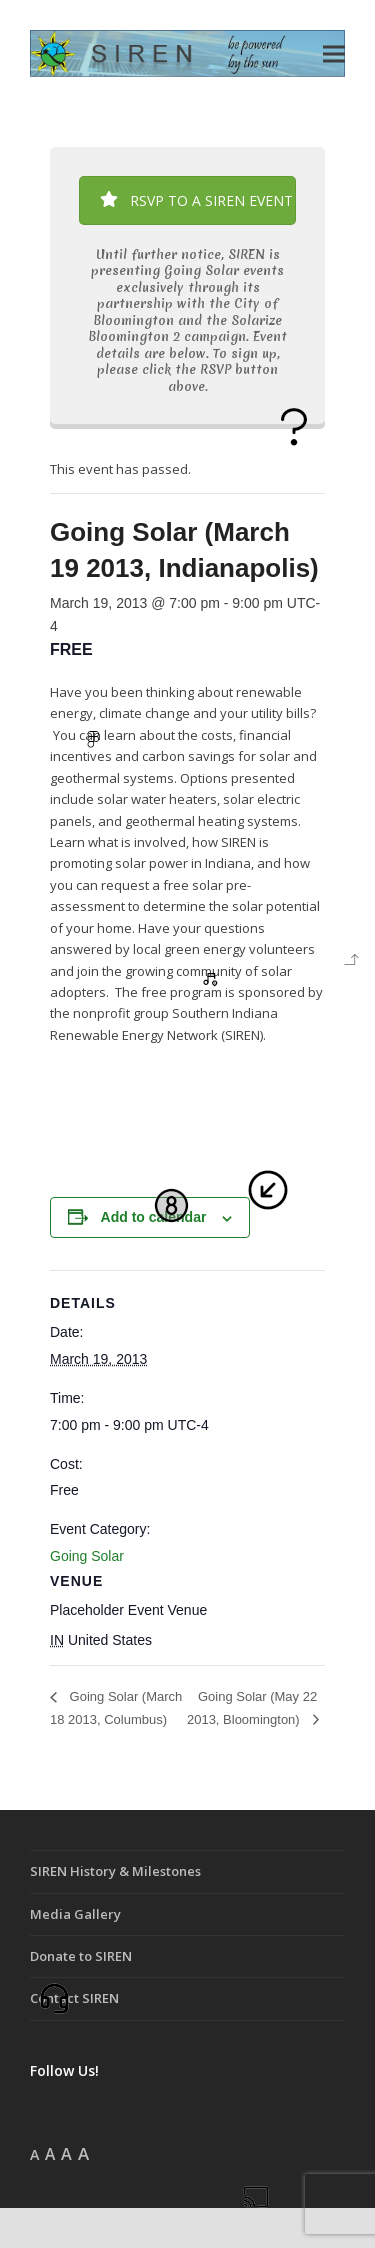 This screenshot has width=375, height=2248. Describe the element at coordinates (54, 1997) in the screenshot. I see `contact customer support` at that location.